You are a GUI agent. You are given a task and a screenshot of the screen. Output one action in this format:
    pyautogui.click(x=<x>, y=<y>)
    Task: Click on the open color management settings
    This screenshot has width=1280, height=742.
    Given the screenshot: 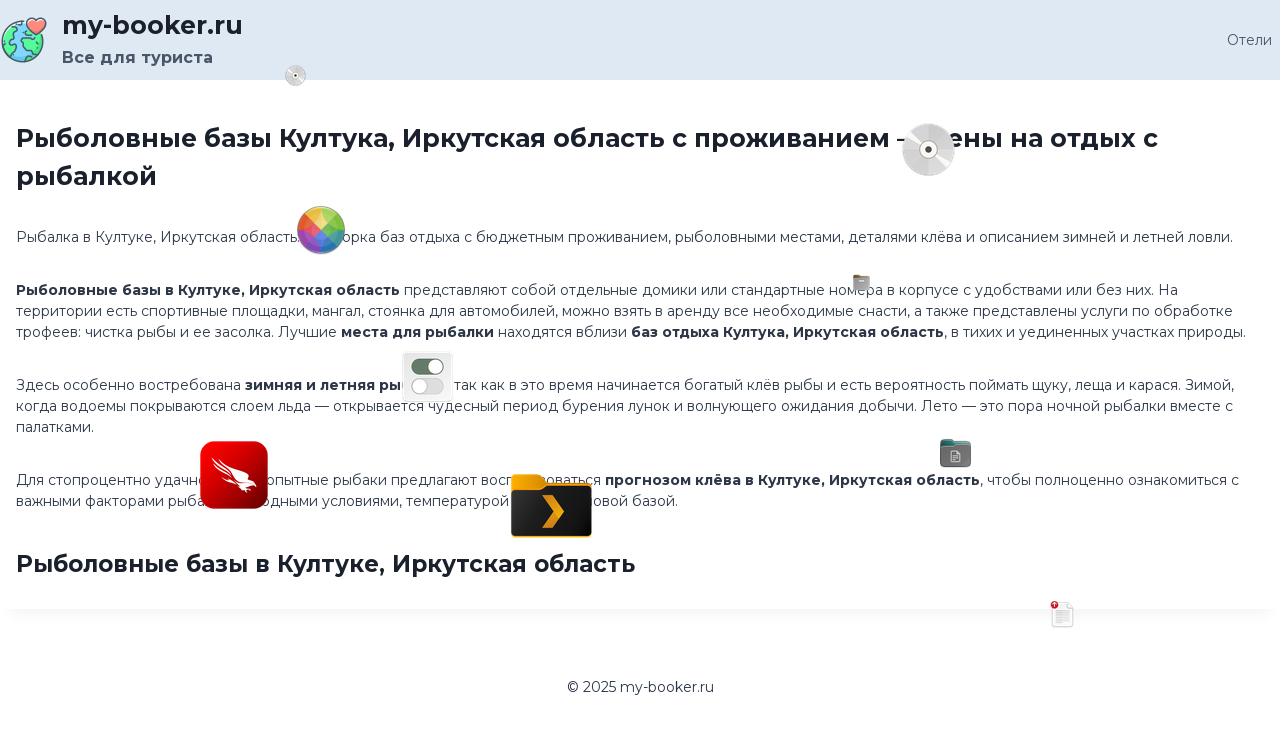 What is the action you would take?
    pyautogui.click(x=321, y=230)
    